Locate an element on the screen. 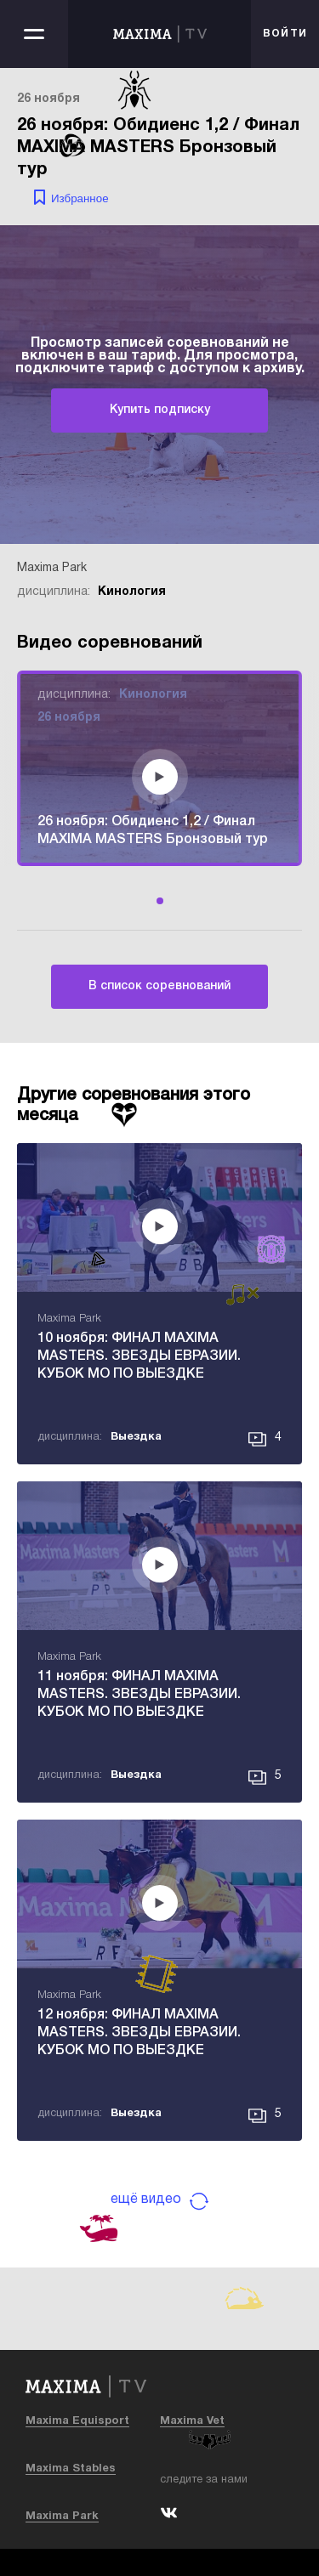 This screenshot has height=2576, width=319. access game avatar or player profile is located at coordinates (271, 1249).